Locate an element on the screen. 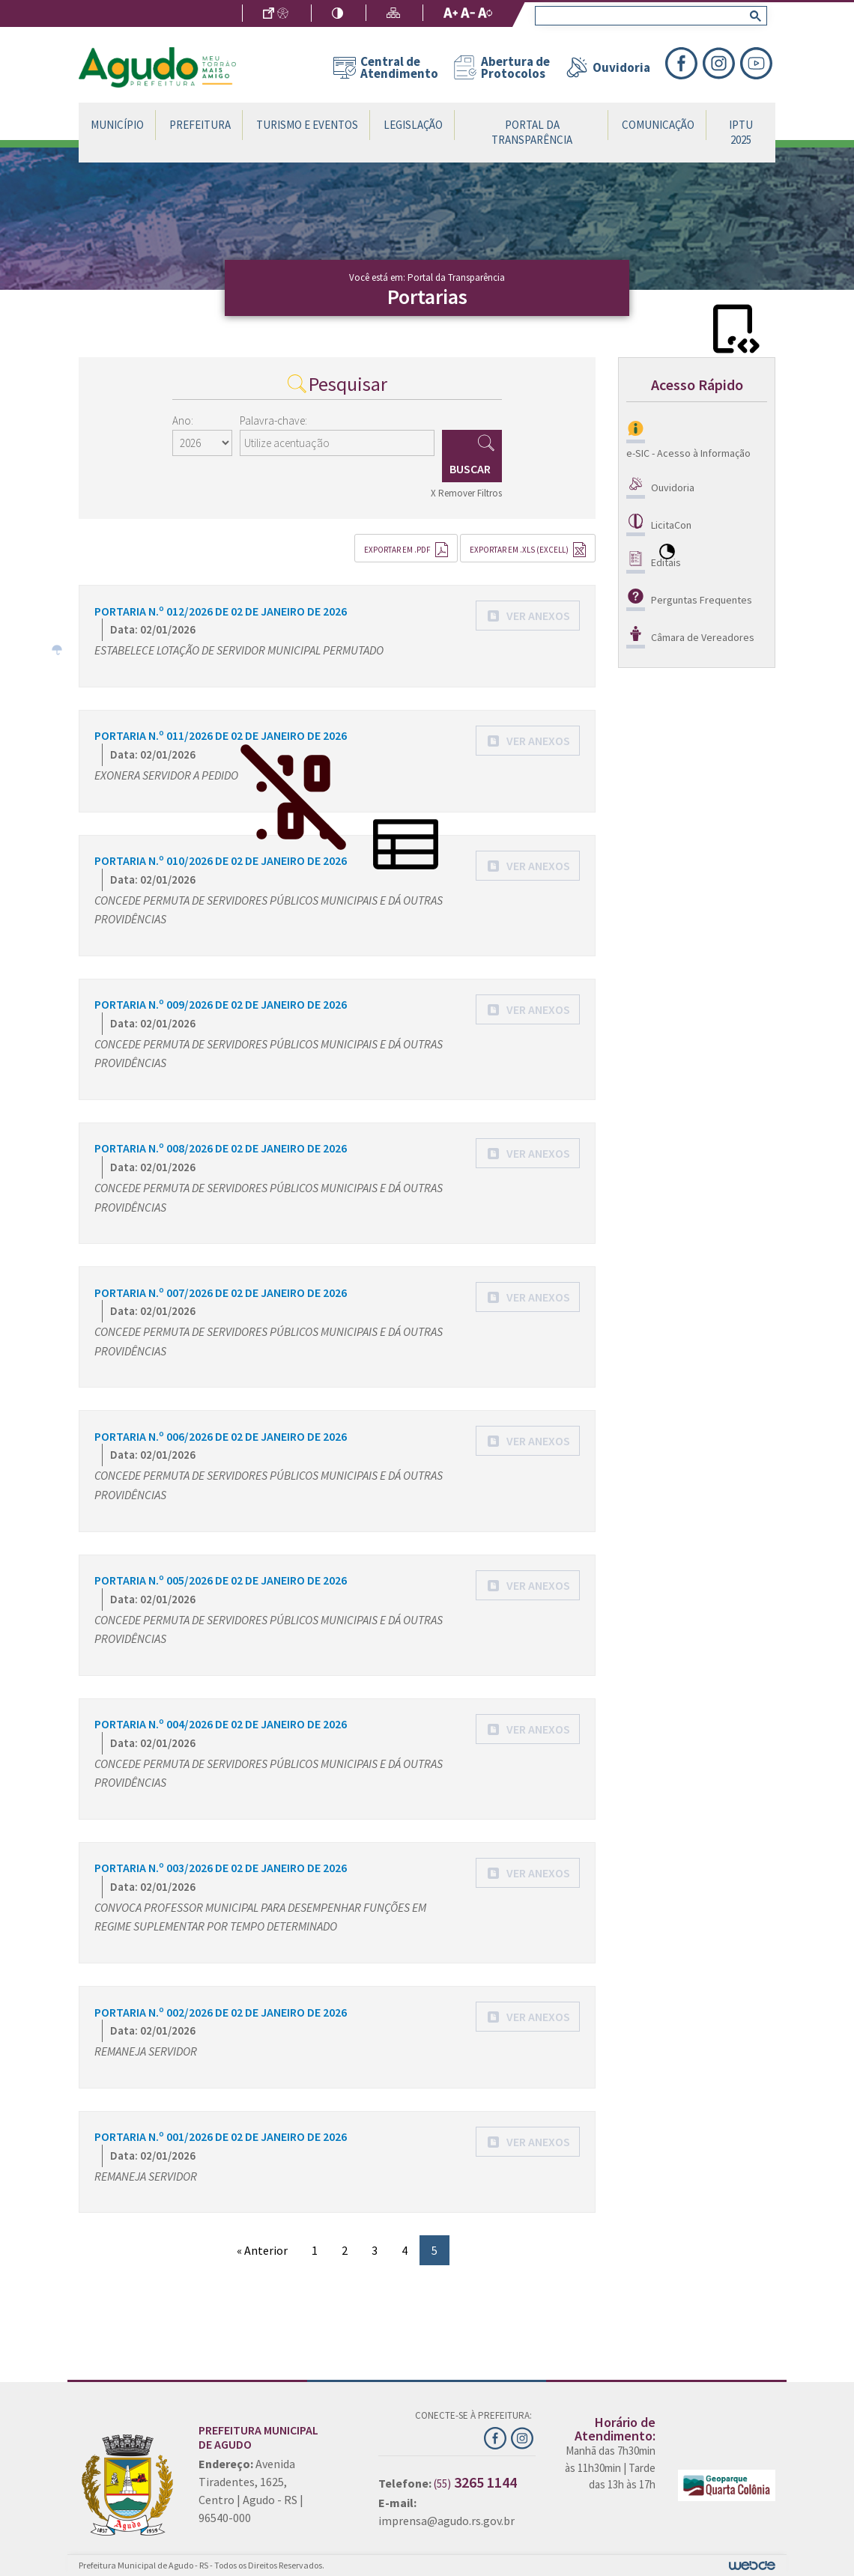 Image resolution: width=854 pixels, height=2576 pixels. access tablet developer tools is located at coordinates (733, 329).